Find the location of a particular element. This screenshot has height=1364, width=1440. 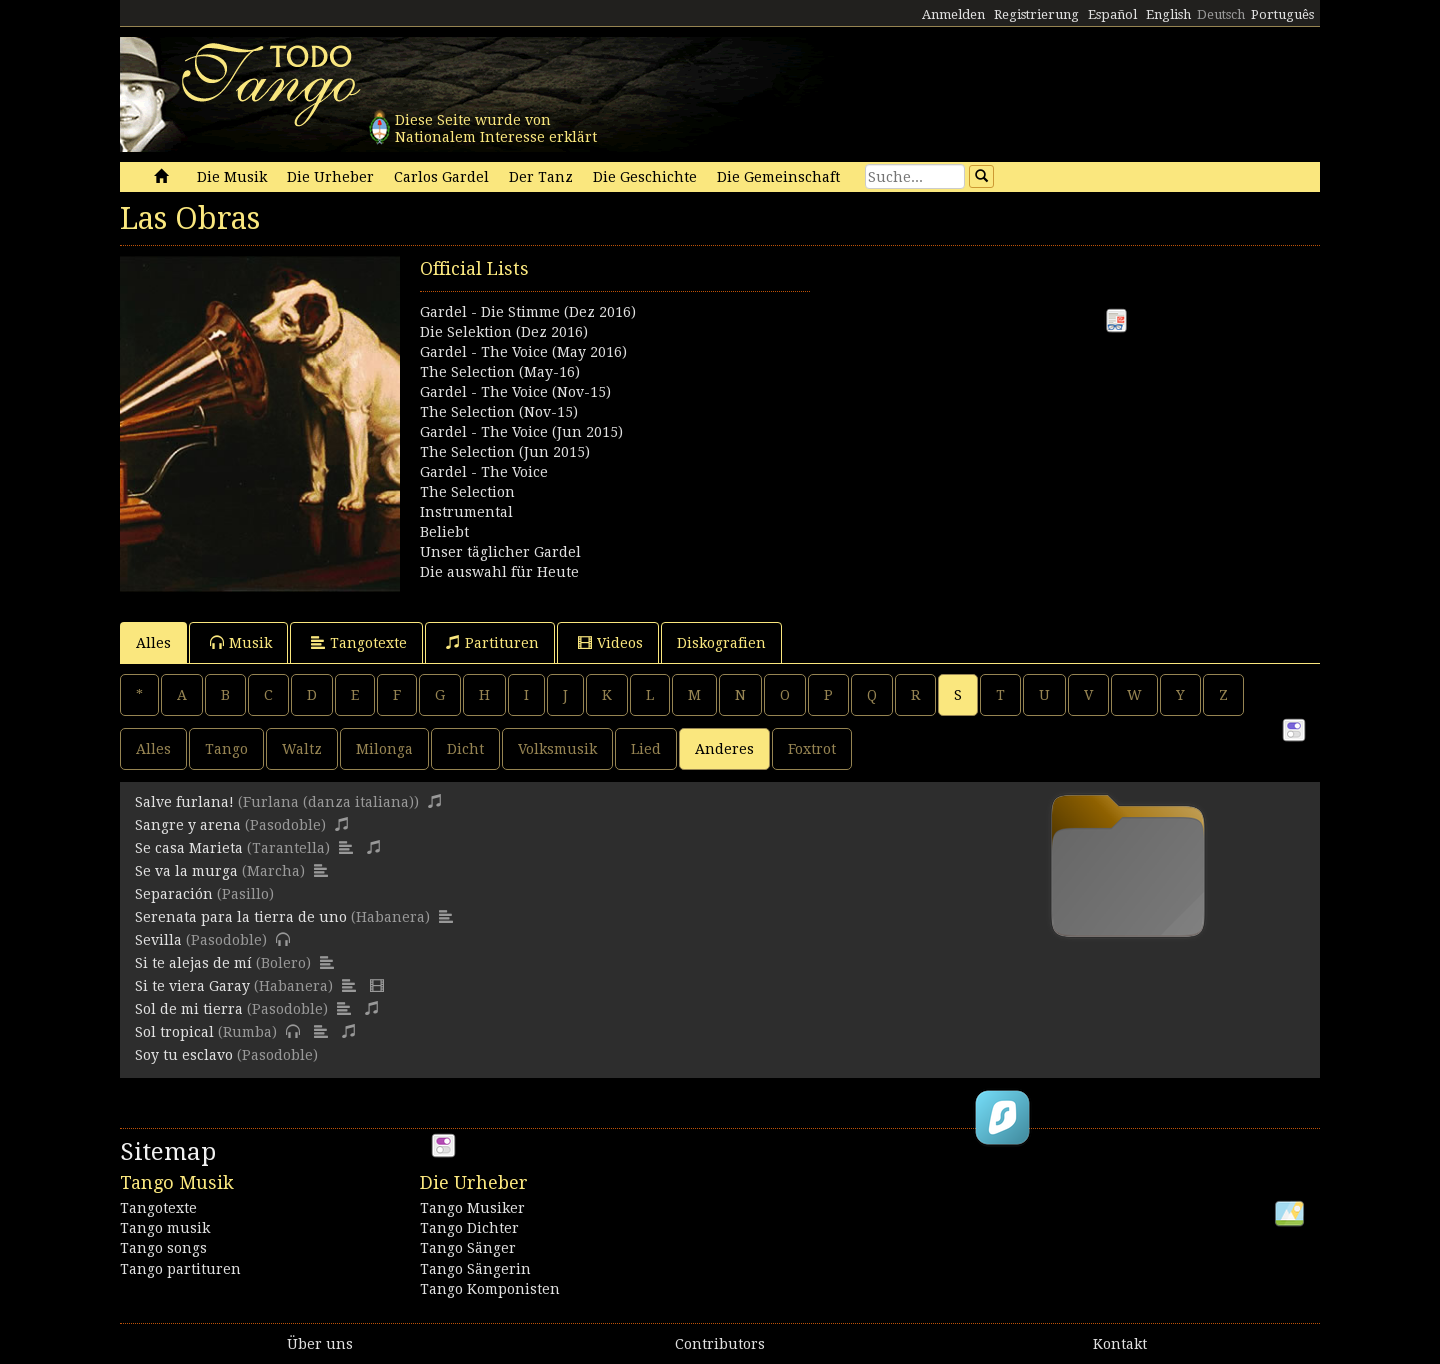

open the photo gallery app is located at coordinates (1289, 1213).